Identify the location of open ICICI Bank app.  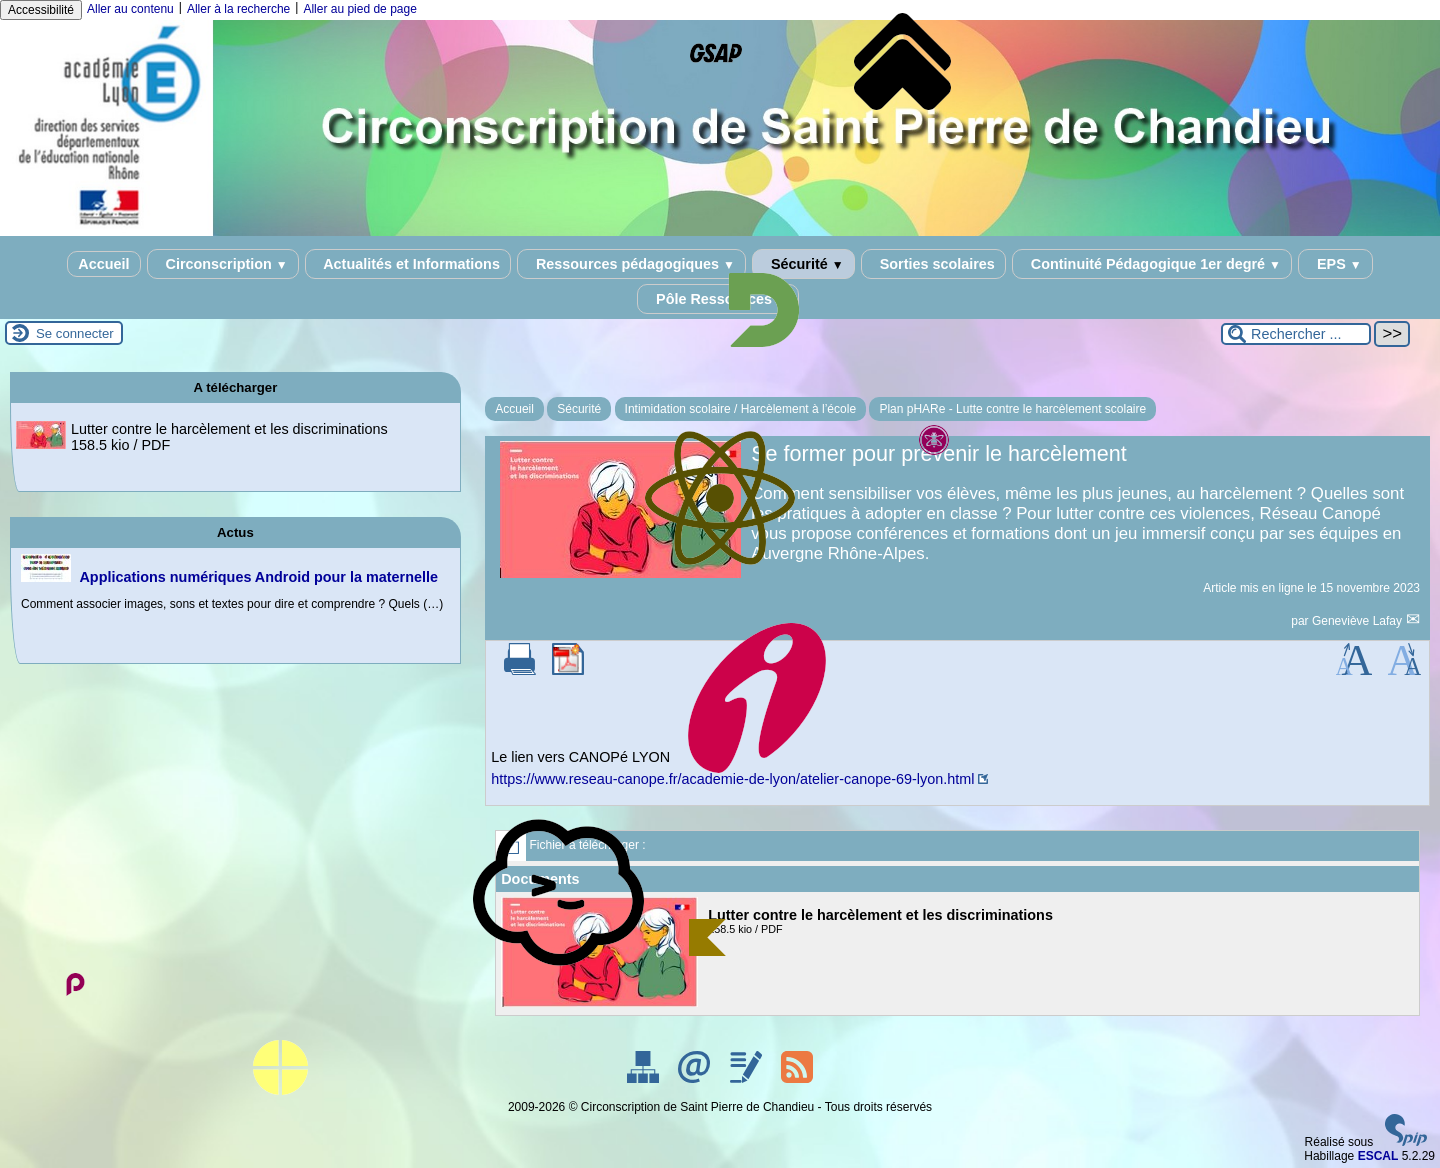
(757, 698).